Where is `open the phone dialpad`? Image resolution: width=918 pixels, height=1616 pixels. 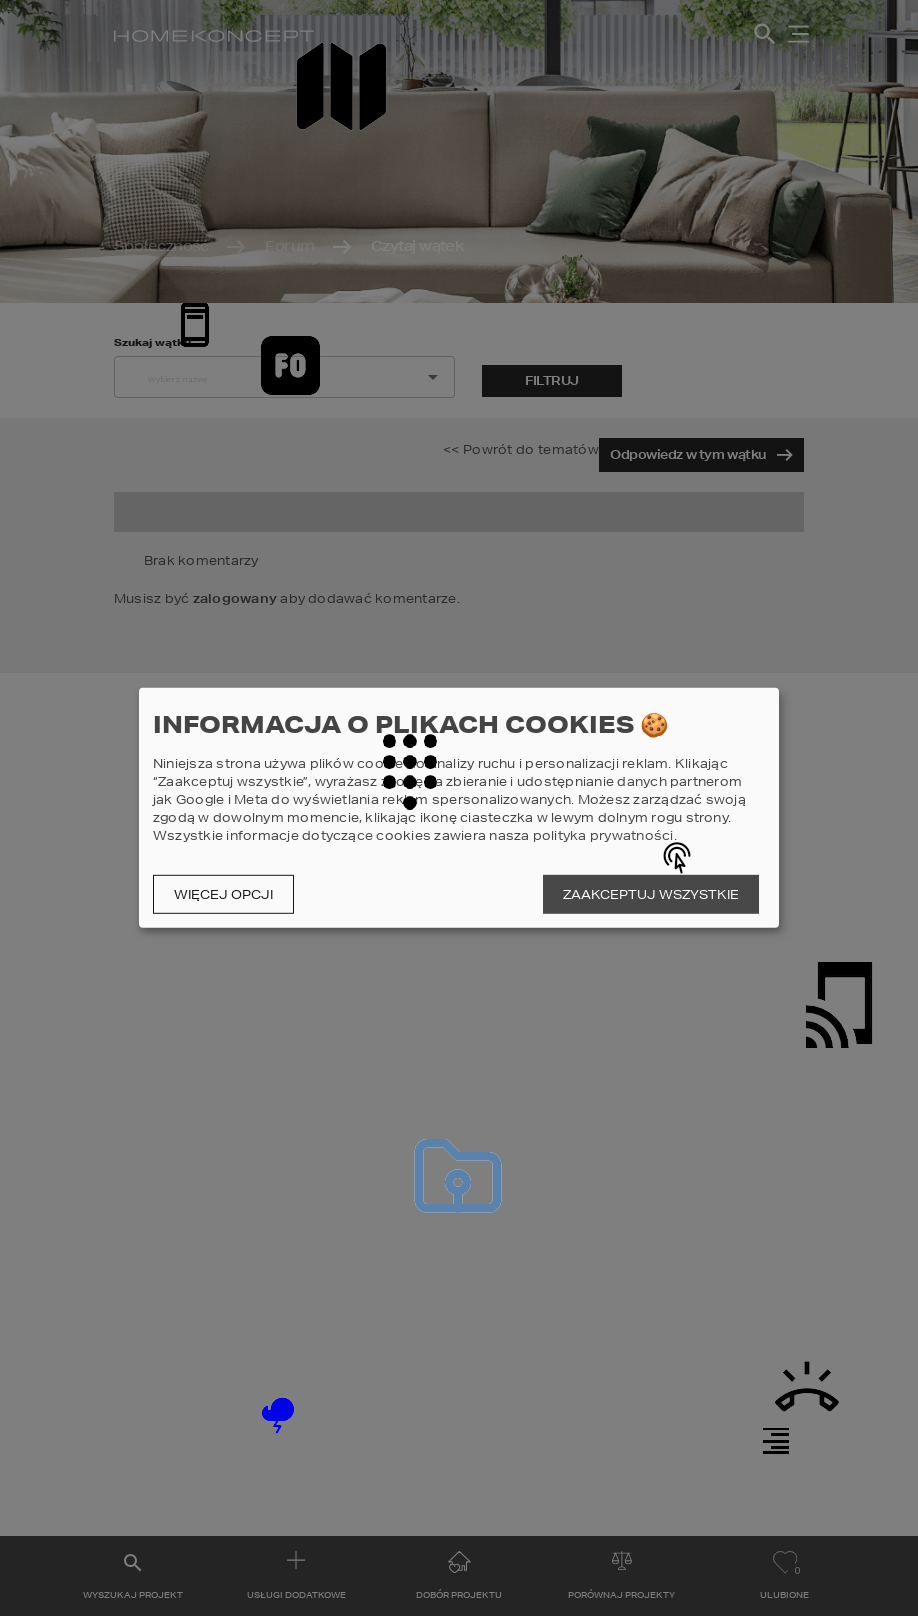
open the phone dialpad is located at coordinates (410, 772).